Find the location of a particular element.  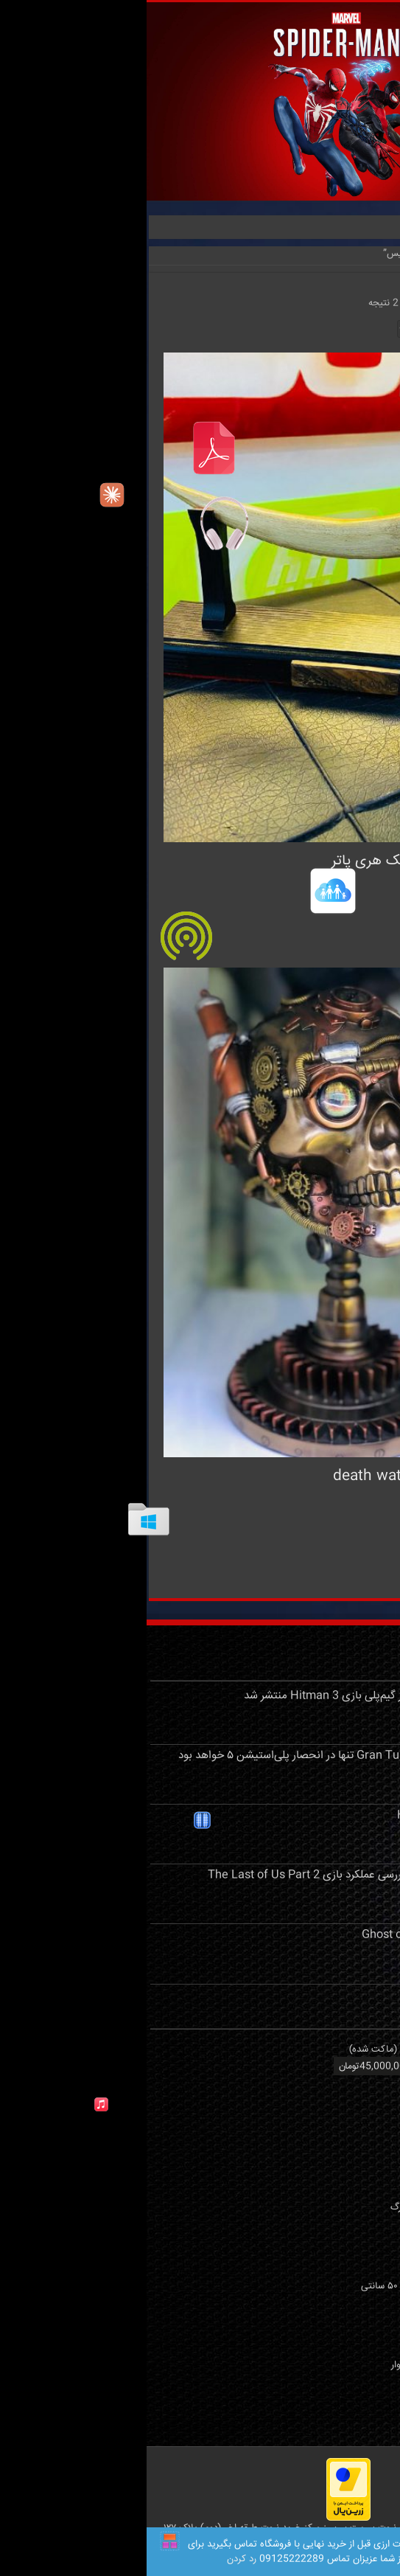

open virtualization container settings is located at coordinates (202, 1820).